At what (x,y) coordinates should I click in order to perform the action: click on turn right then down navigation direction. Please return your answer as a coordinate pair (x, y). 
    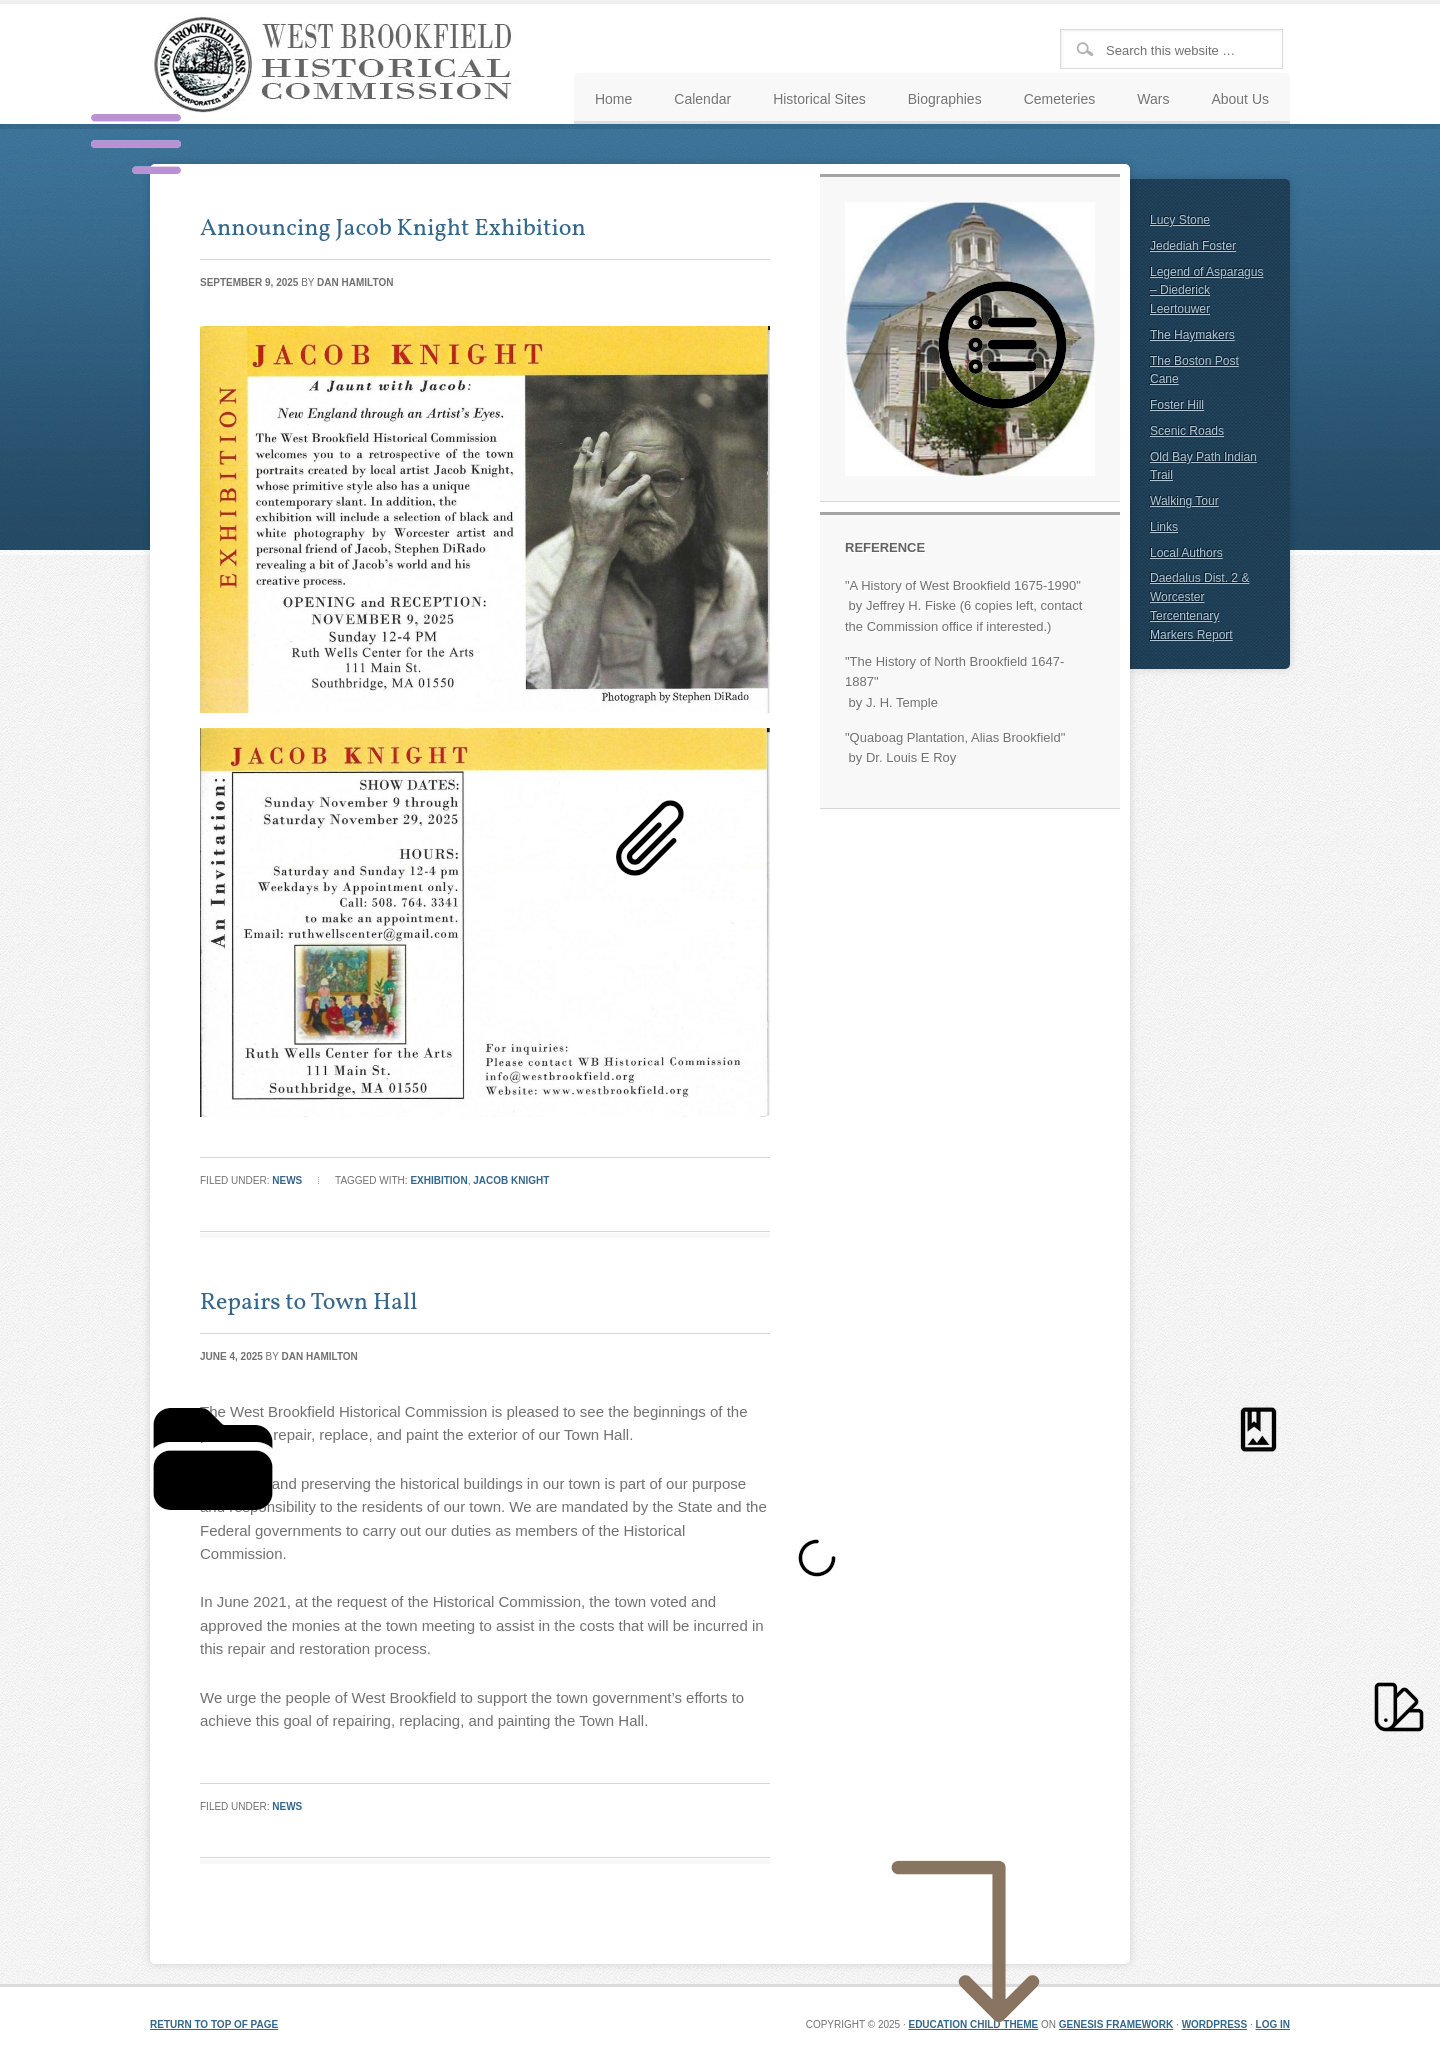
    Looking at the image, I should click on (965, 1941).